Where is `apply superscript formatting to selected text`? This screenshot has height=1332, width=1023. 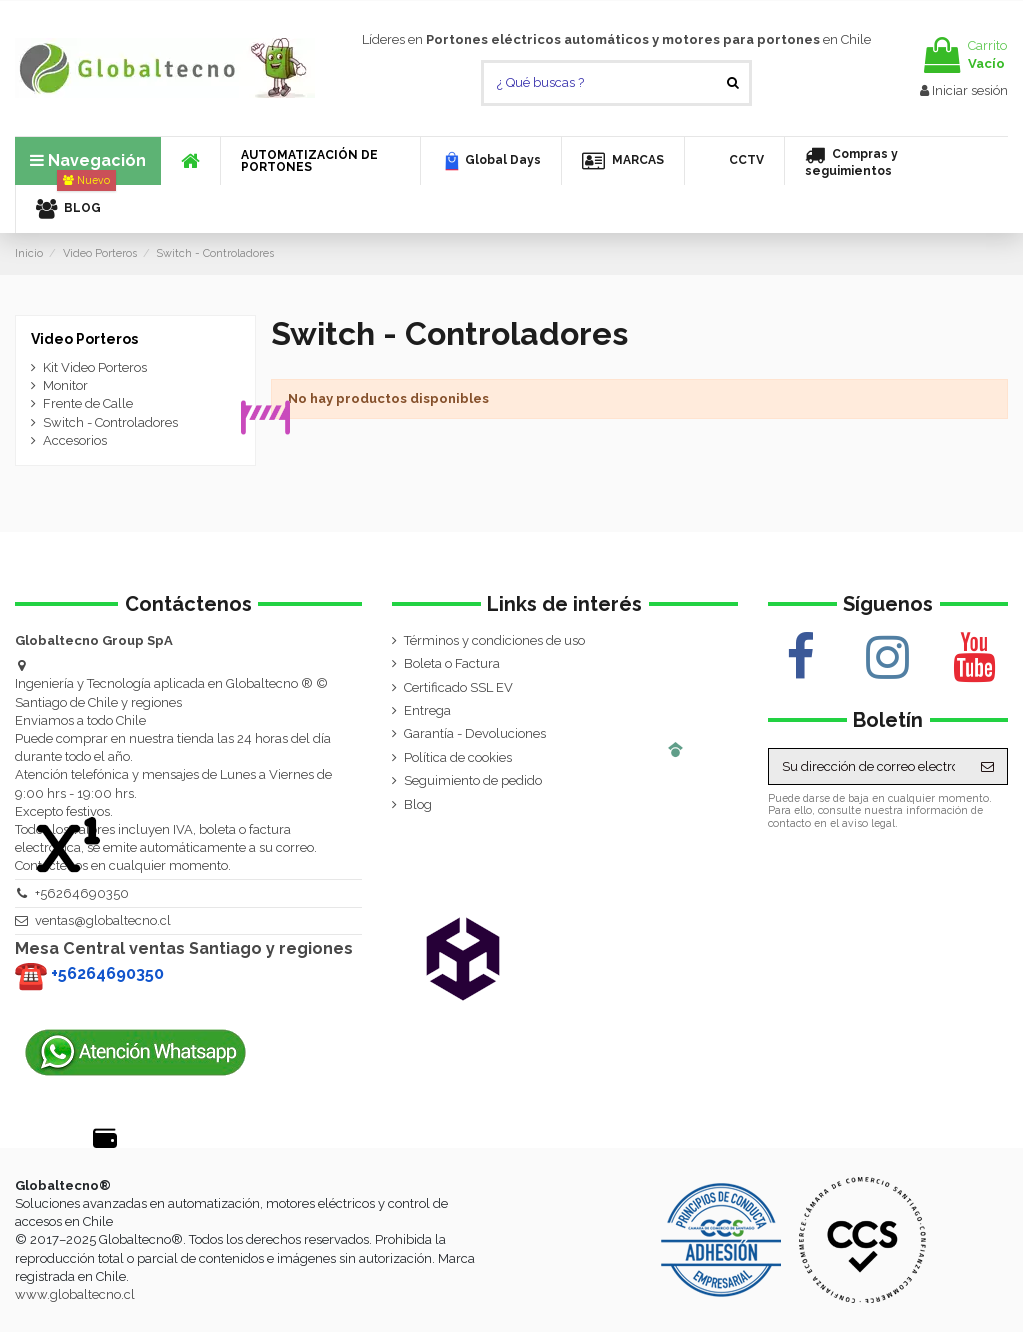 apply superscript formatting to selected text is located at coordinates (64, 848).